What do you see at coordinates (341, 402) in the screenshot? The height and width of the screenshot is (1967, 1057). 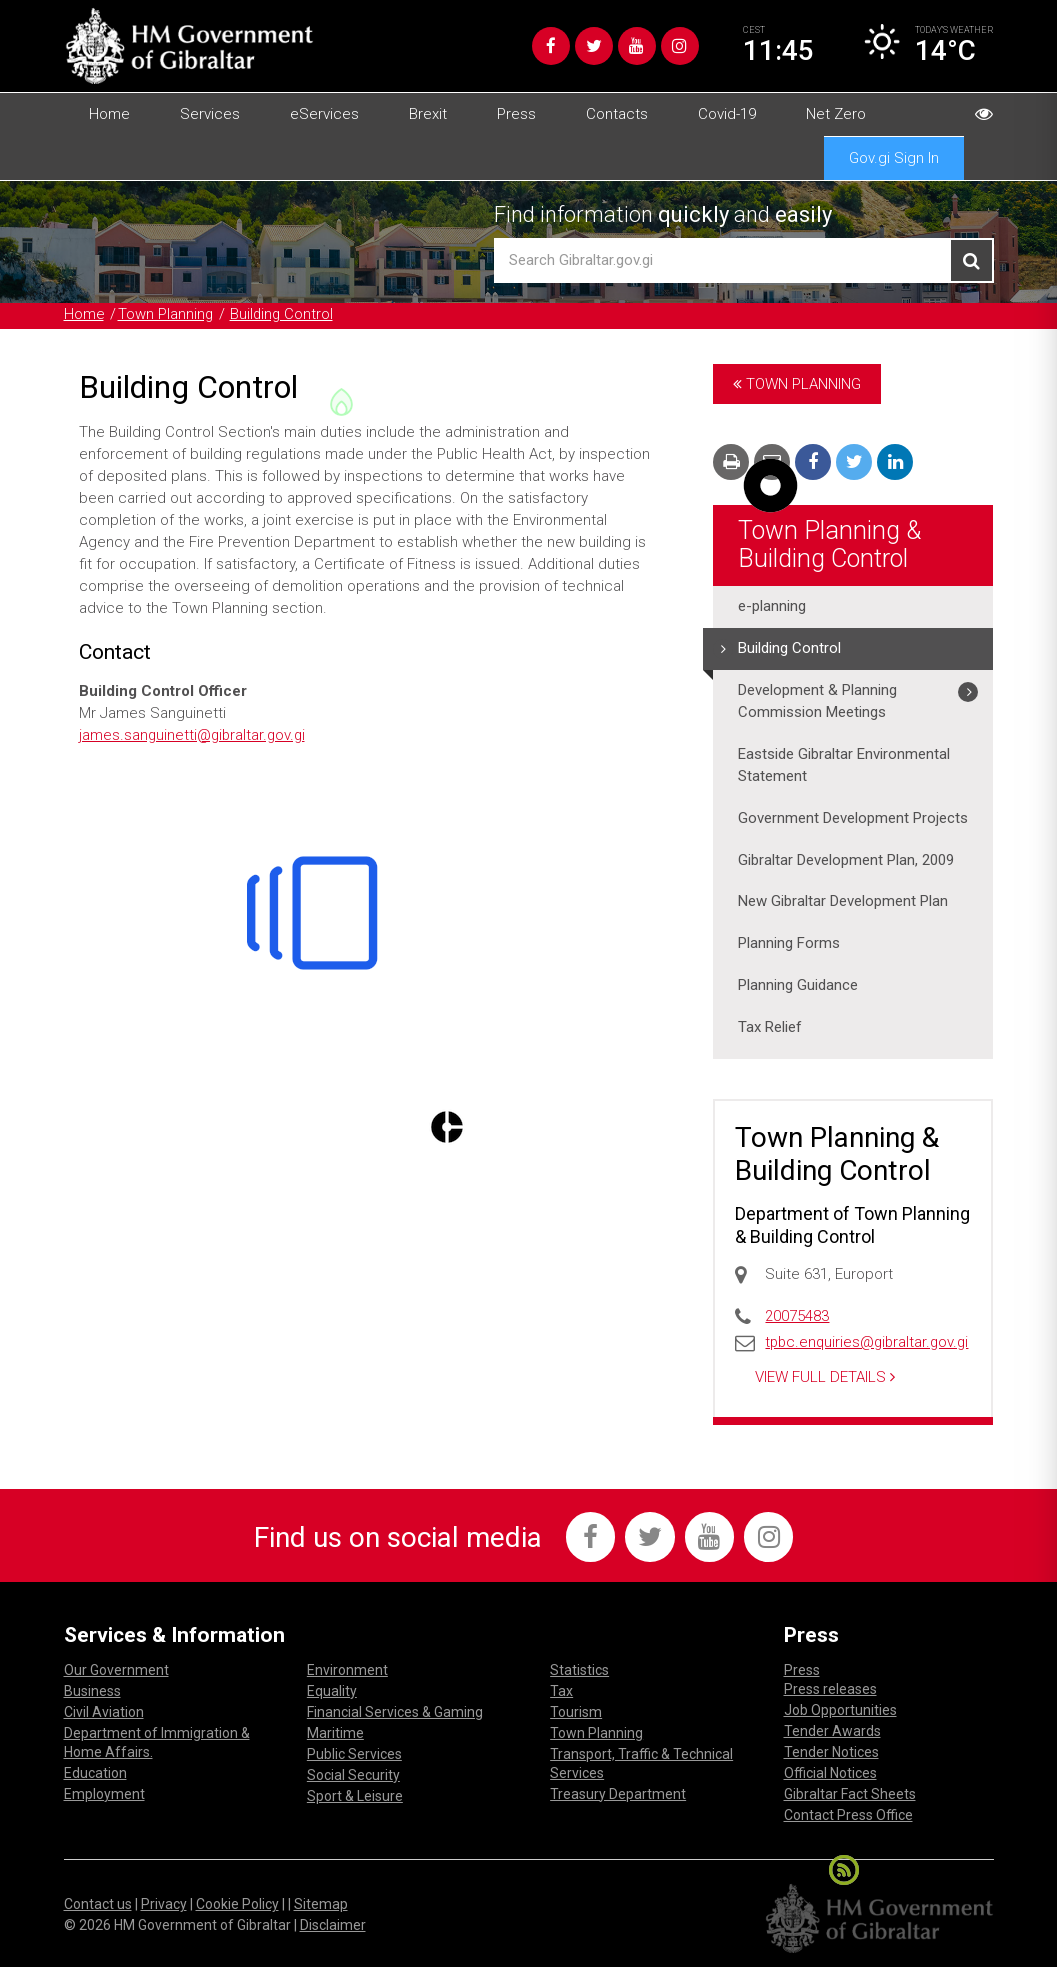 I see `indicates trending or popular content` at bounding box center [341, 402].